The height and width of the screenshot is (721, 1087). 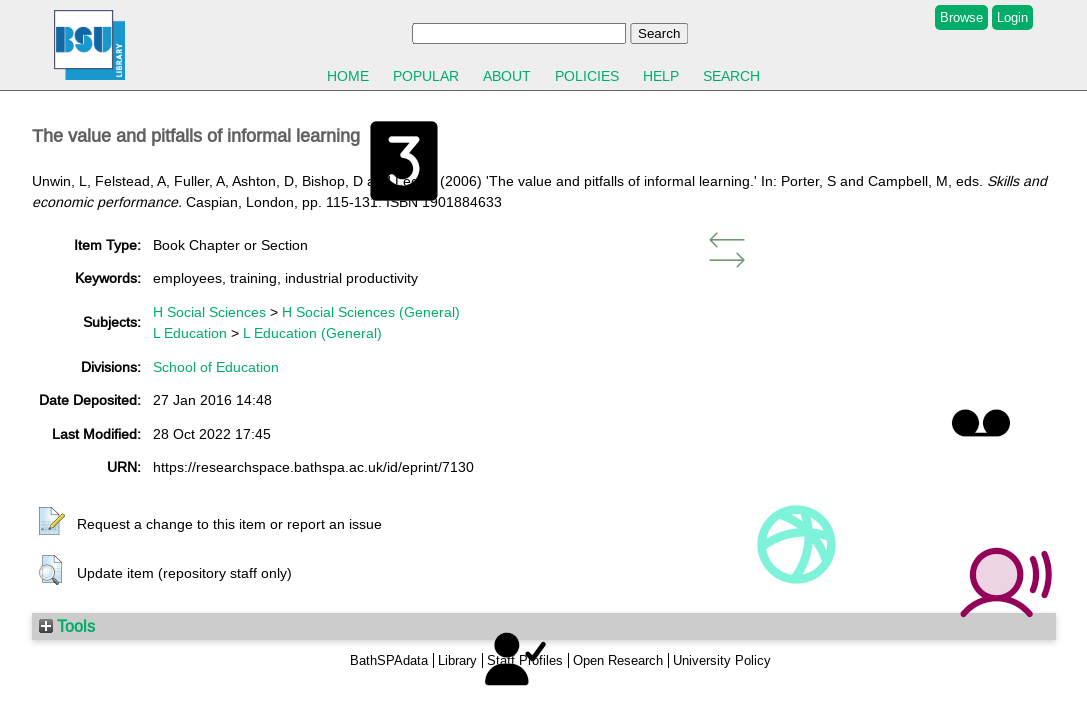 I want to click on indicates step three in a multi-step process, so click(x=404, y=161).